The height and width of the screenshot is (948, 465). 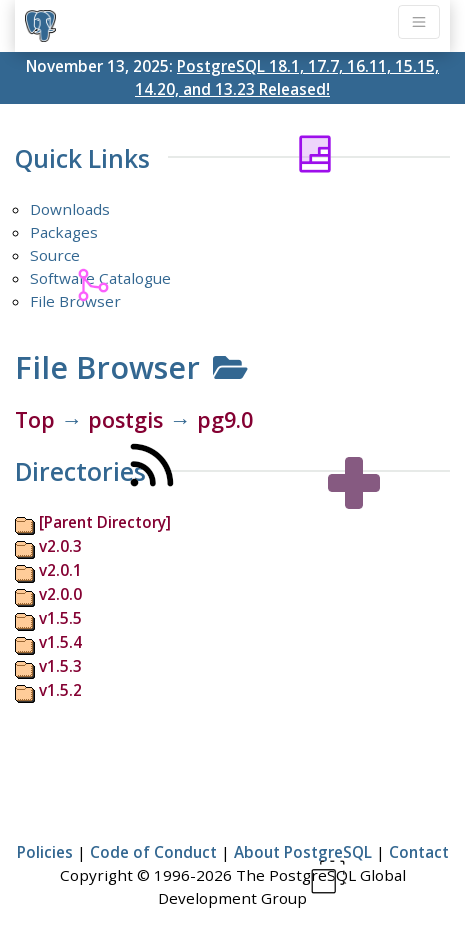 I want to click on subscribe to RSS feed, so click(x=149, y=468).